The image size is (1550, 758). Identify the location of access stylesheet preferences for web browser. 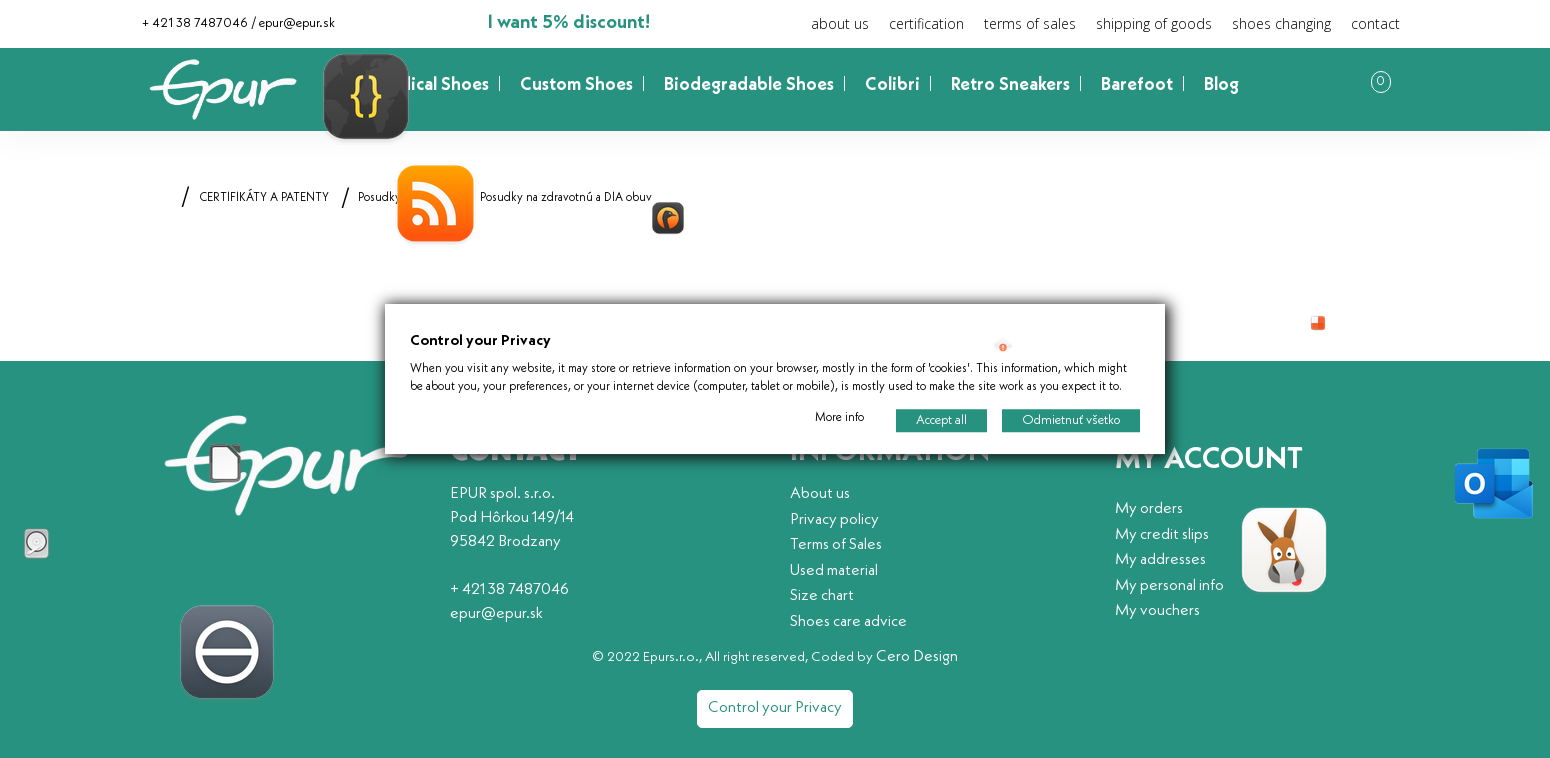
(366, 98).